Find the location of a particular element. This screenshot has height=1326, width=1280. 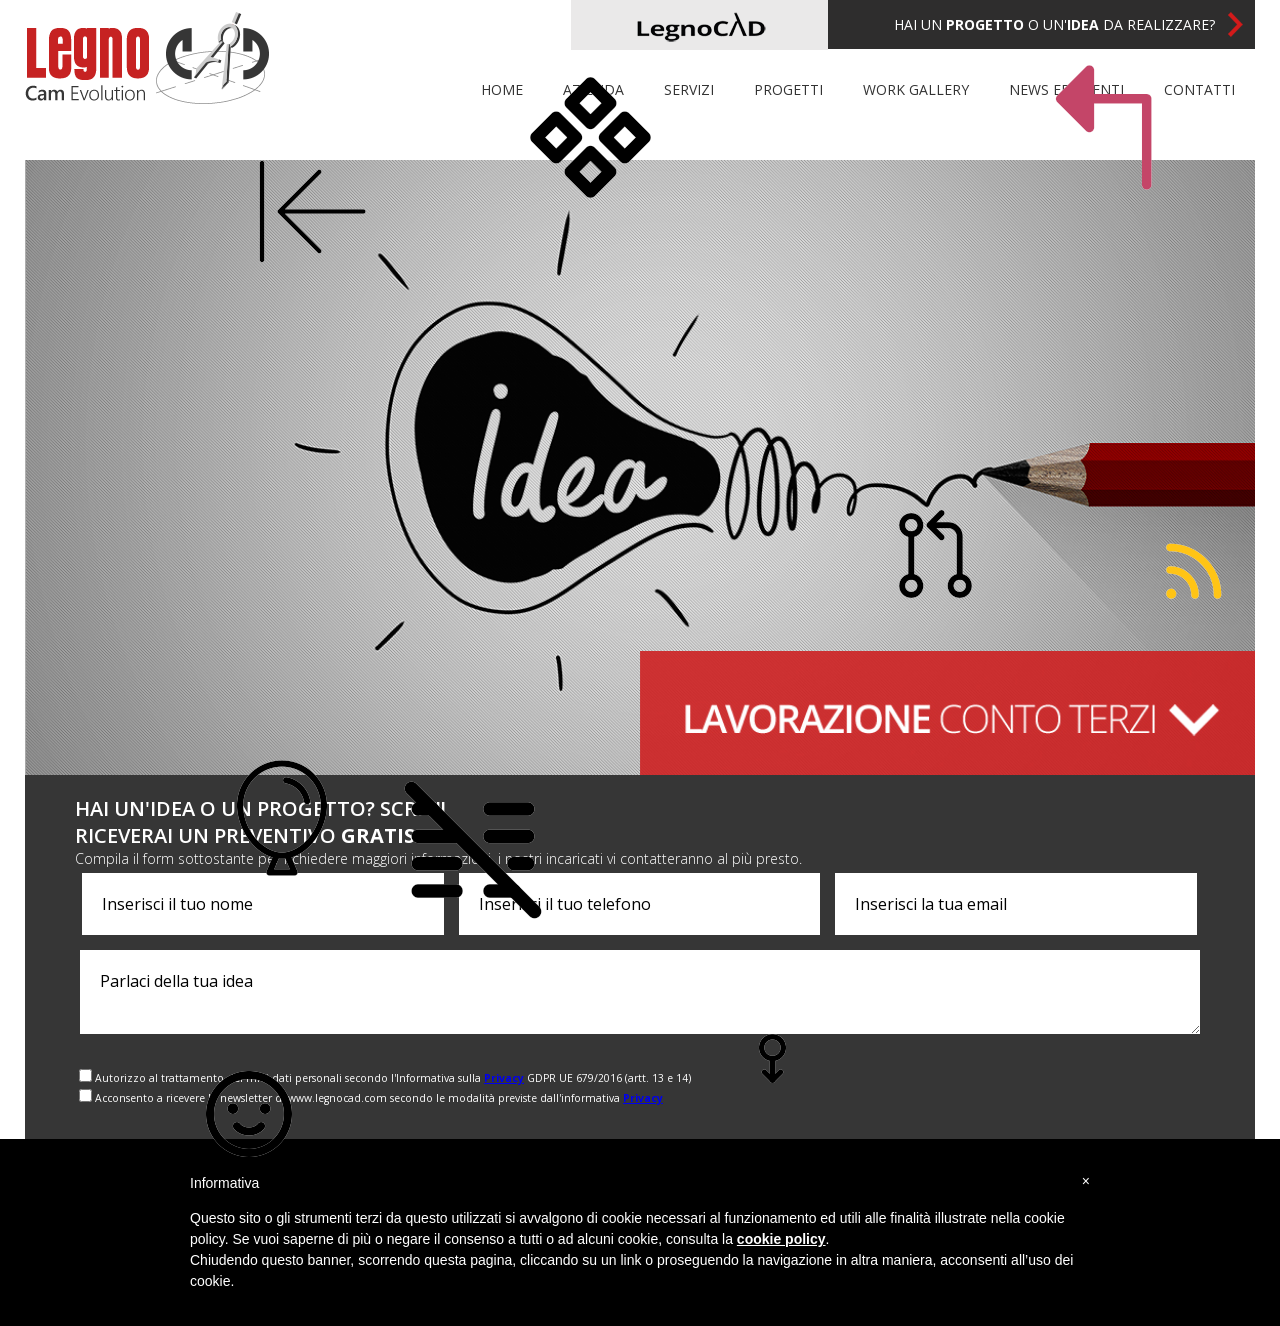

subscribe to RSS feed is located at coordinates (1190, 575).